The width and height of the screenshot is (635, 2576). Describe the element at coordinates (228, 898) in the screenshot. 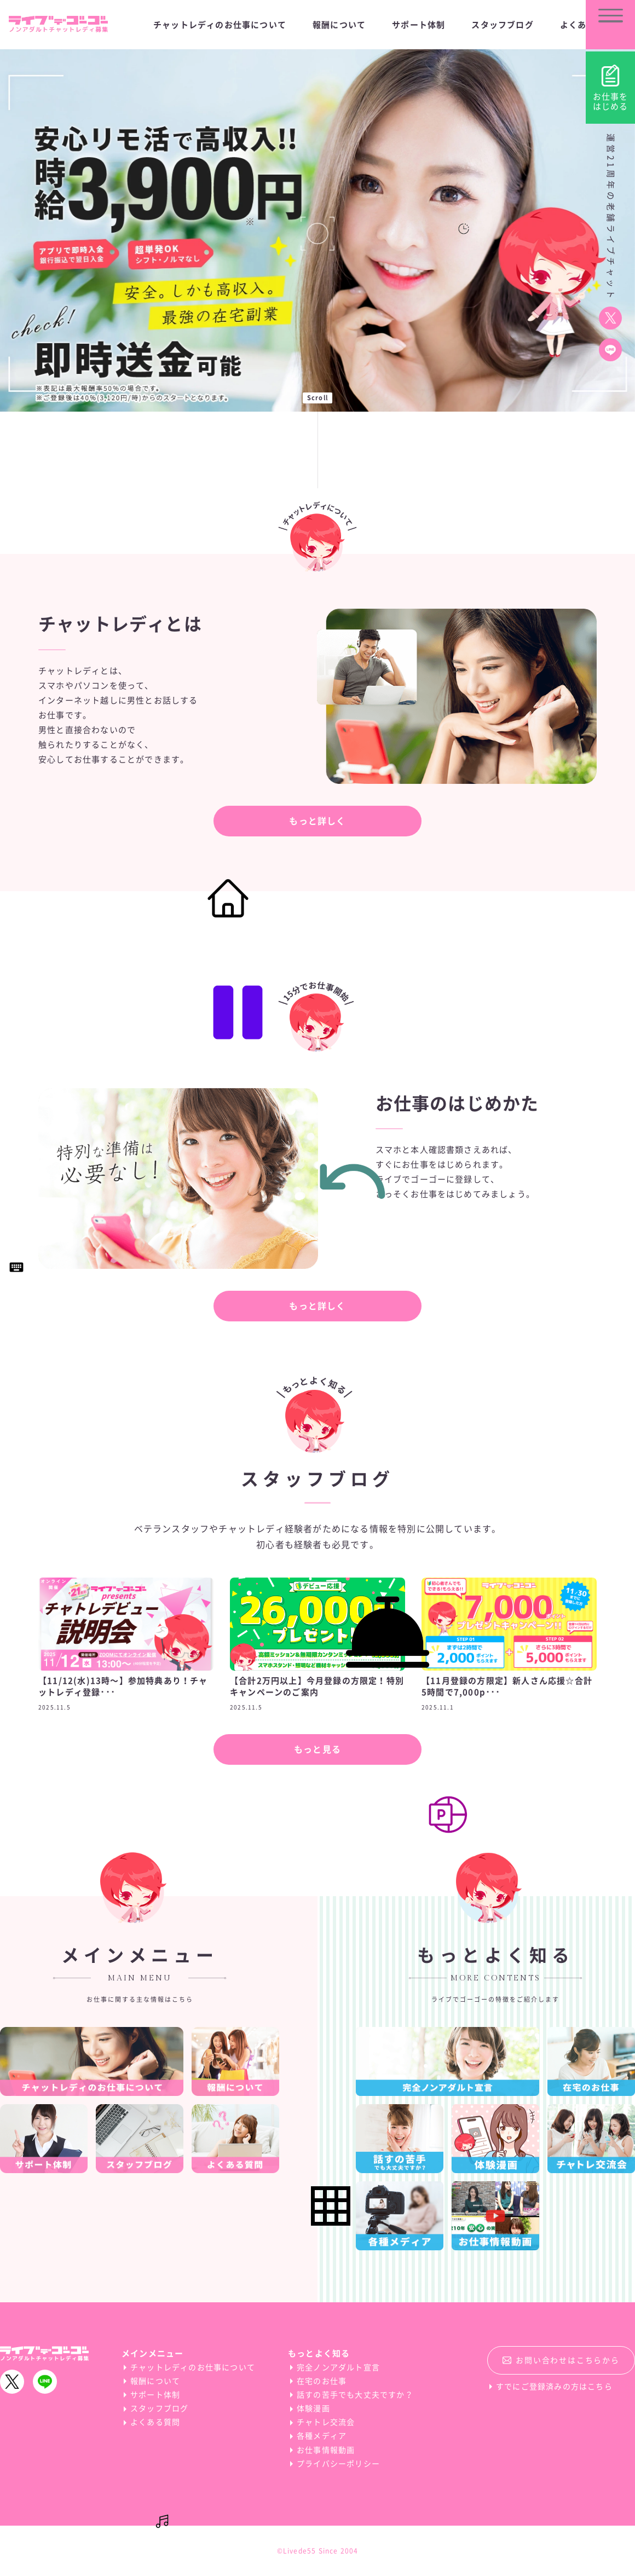

I see `navigate to home screen` at that location.